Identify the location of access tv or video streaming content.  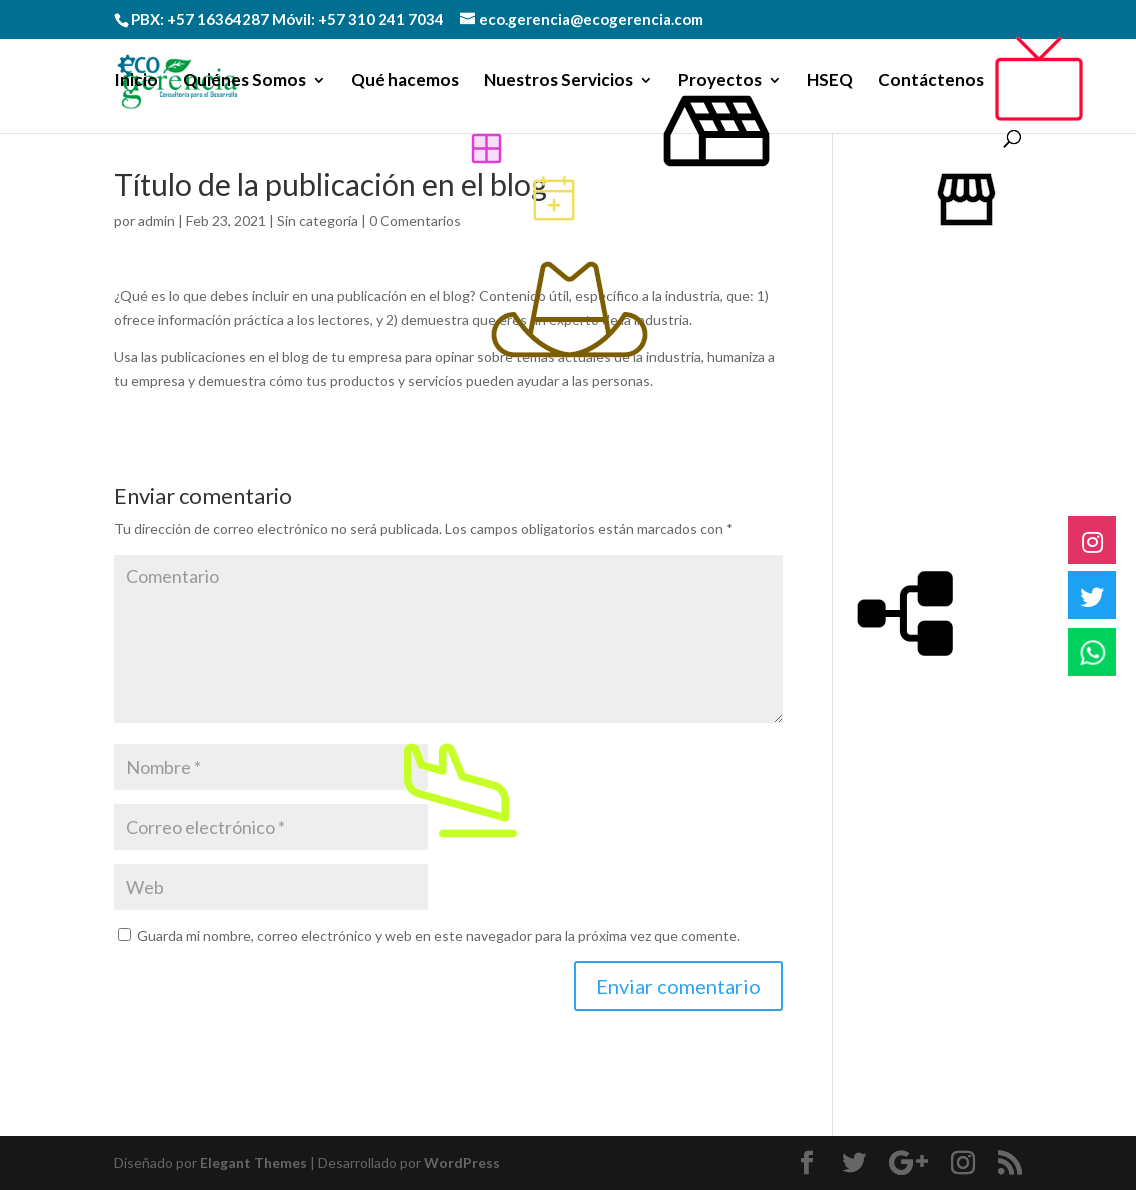
(1039, 84).